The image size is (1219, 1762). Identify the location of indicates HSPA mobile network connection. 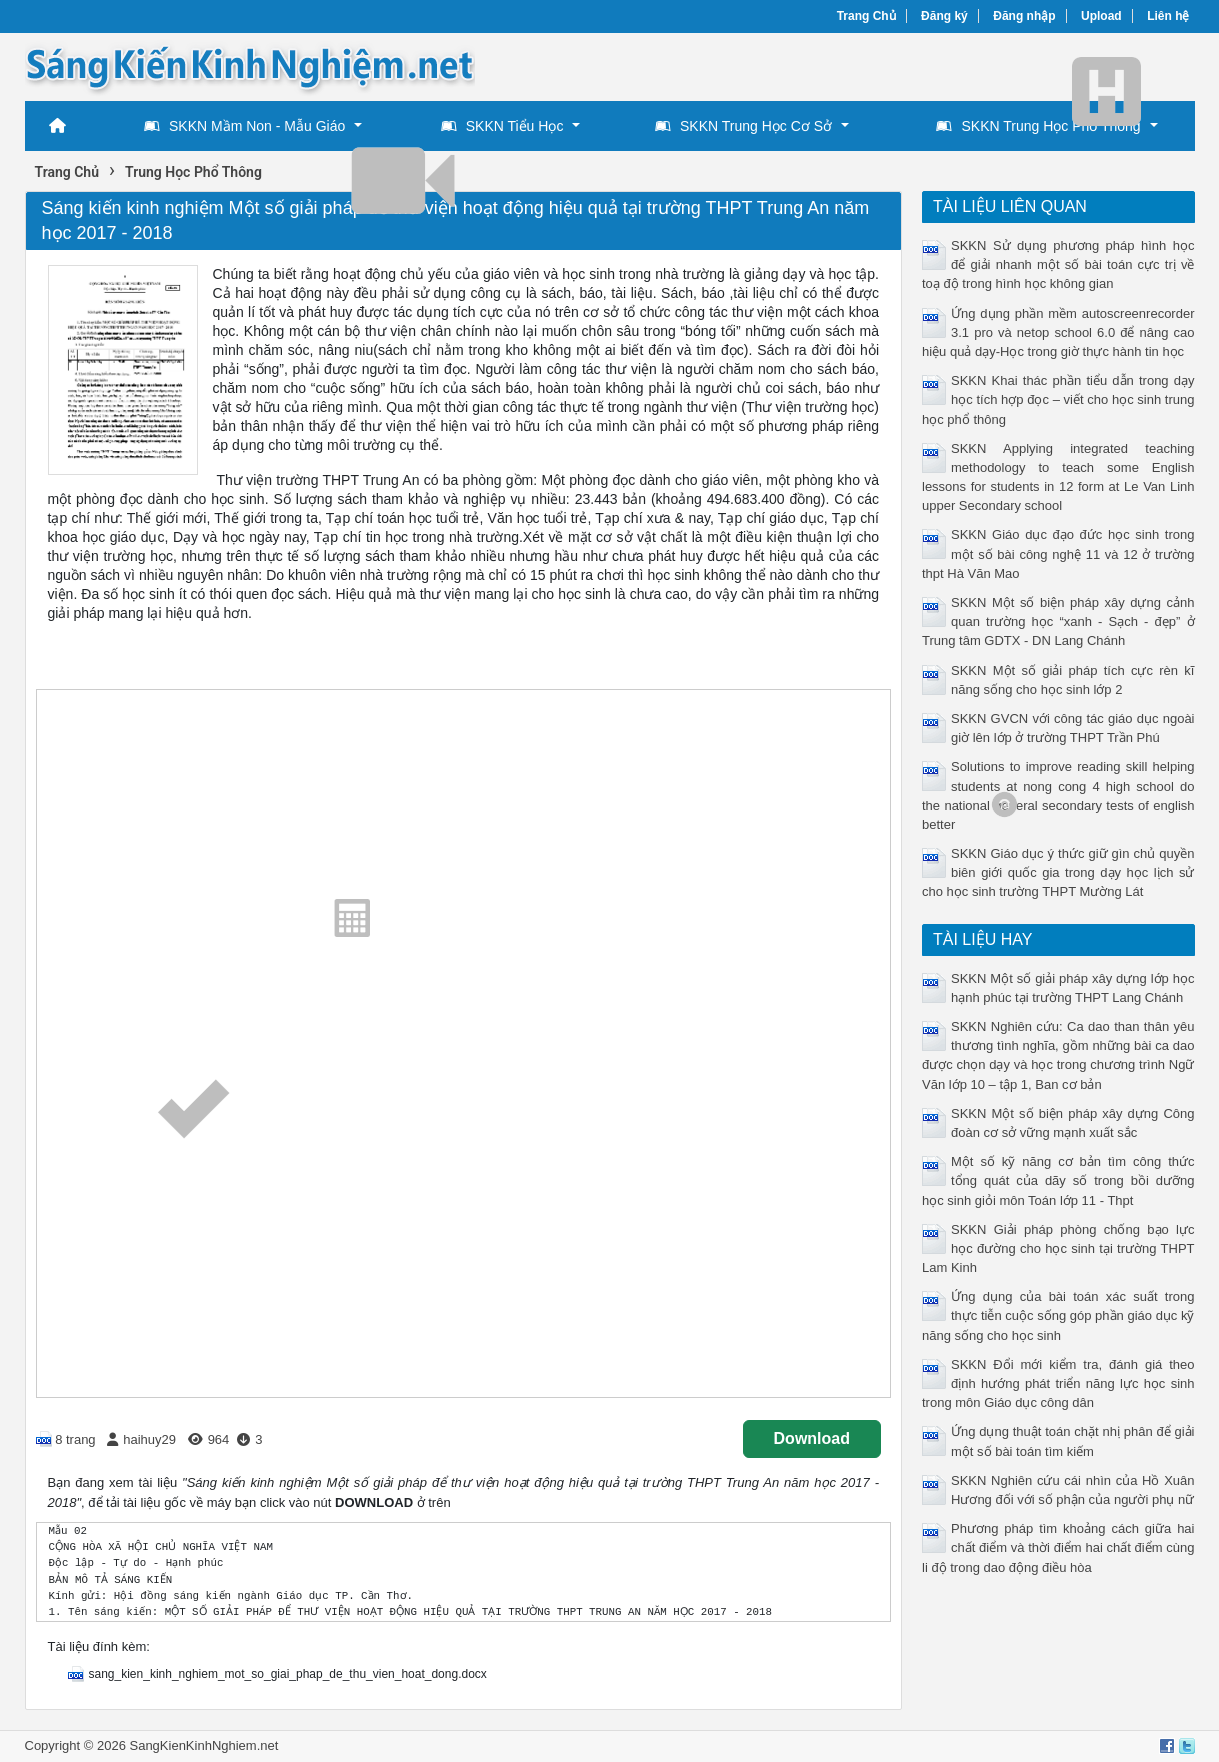
(1106, 91).